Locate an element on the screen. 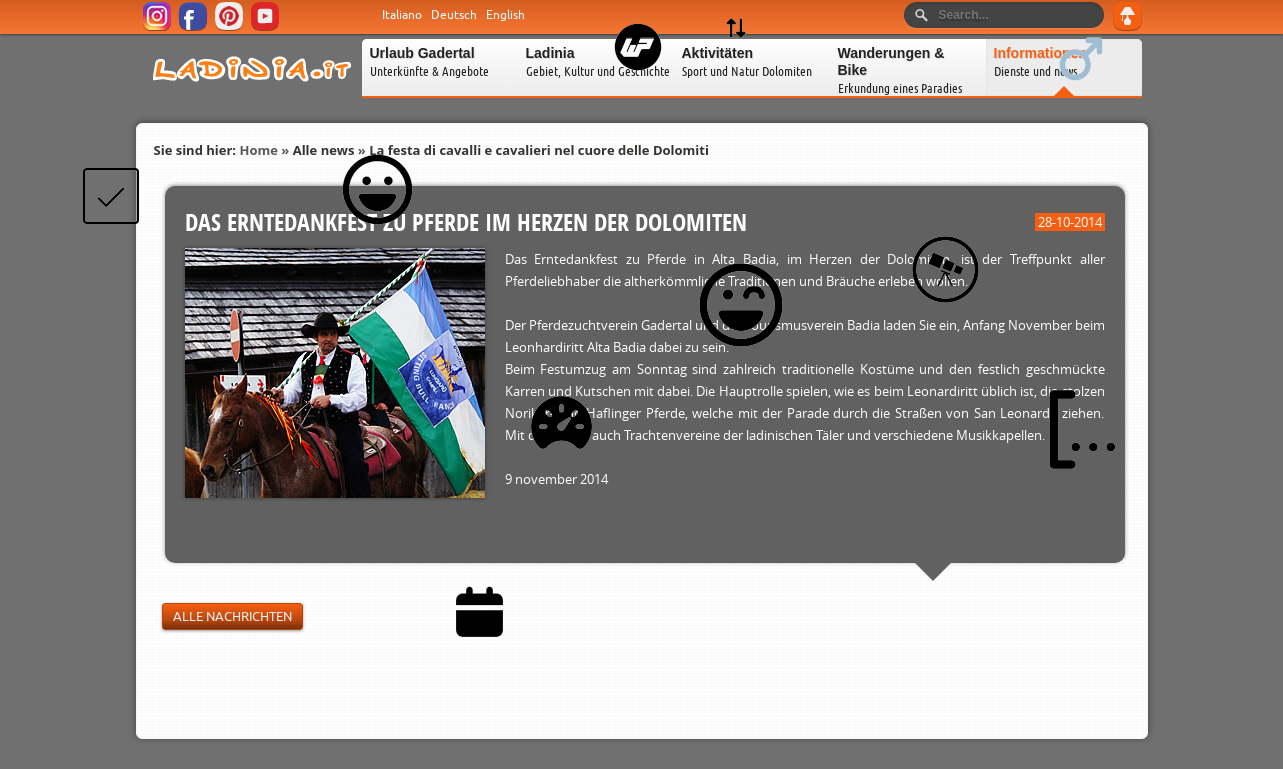 This screenshot has width=1283, height=769. mark task as complete is located at coordinates (111, 196).